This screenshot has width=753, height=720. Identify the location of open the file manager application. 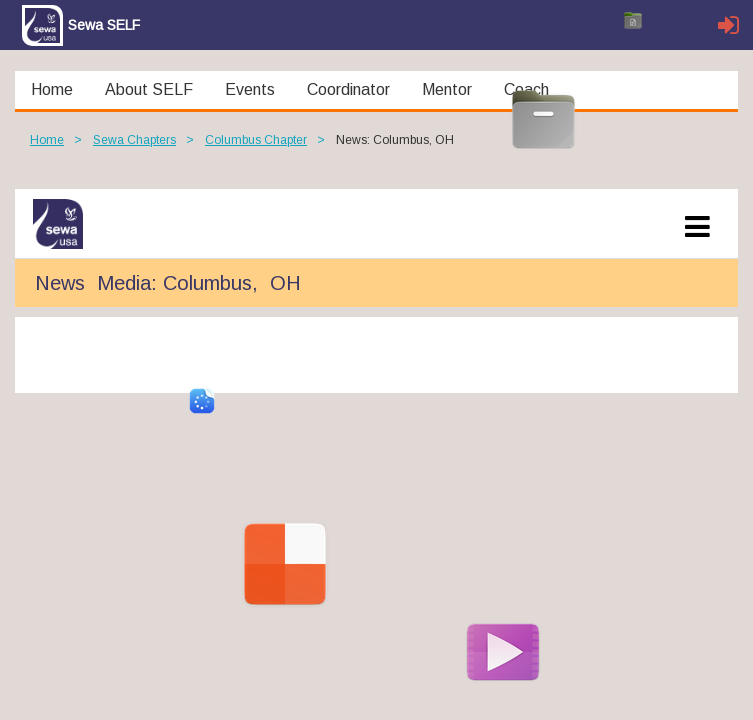
(543, 119).